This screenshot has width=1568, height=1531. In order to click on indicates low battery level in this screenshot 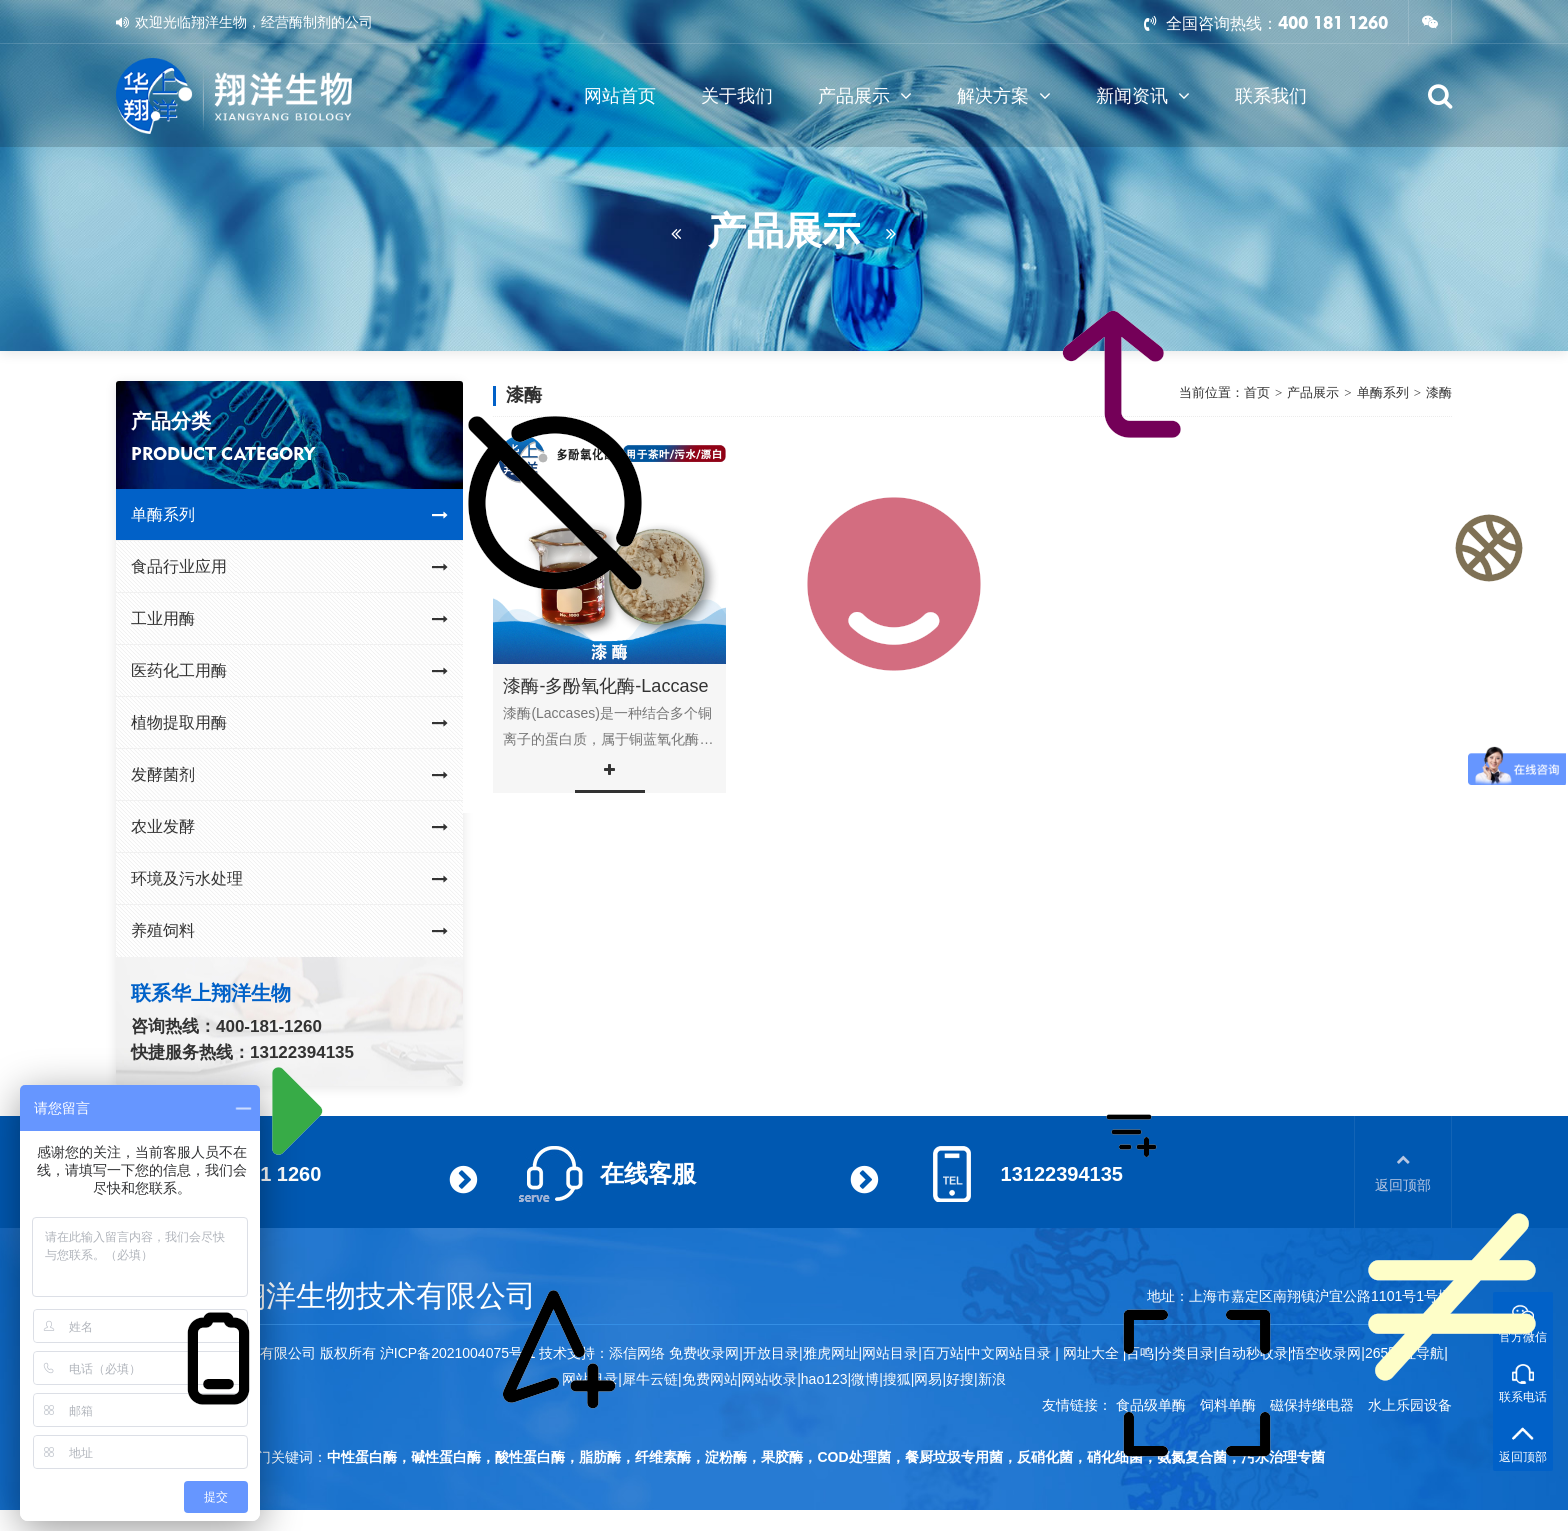, I will do `click(218, 1358)`.